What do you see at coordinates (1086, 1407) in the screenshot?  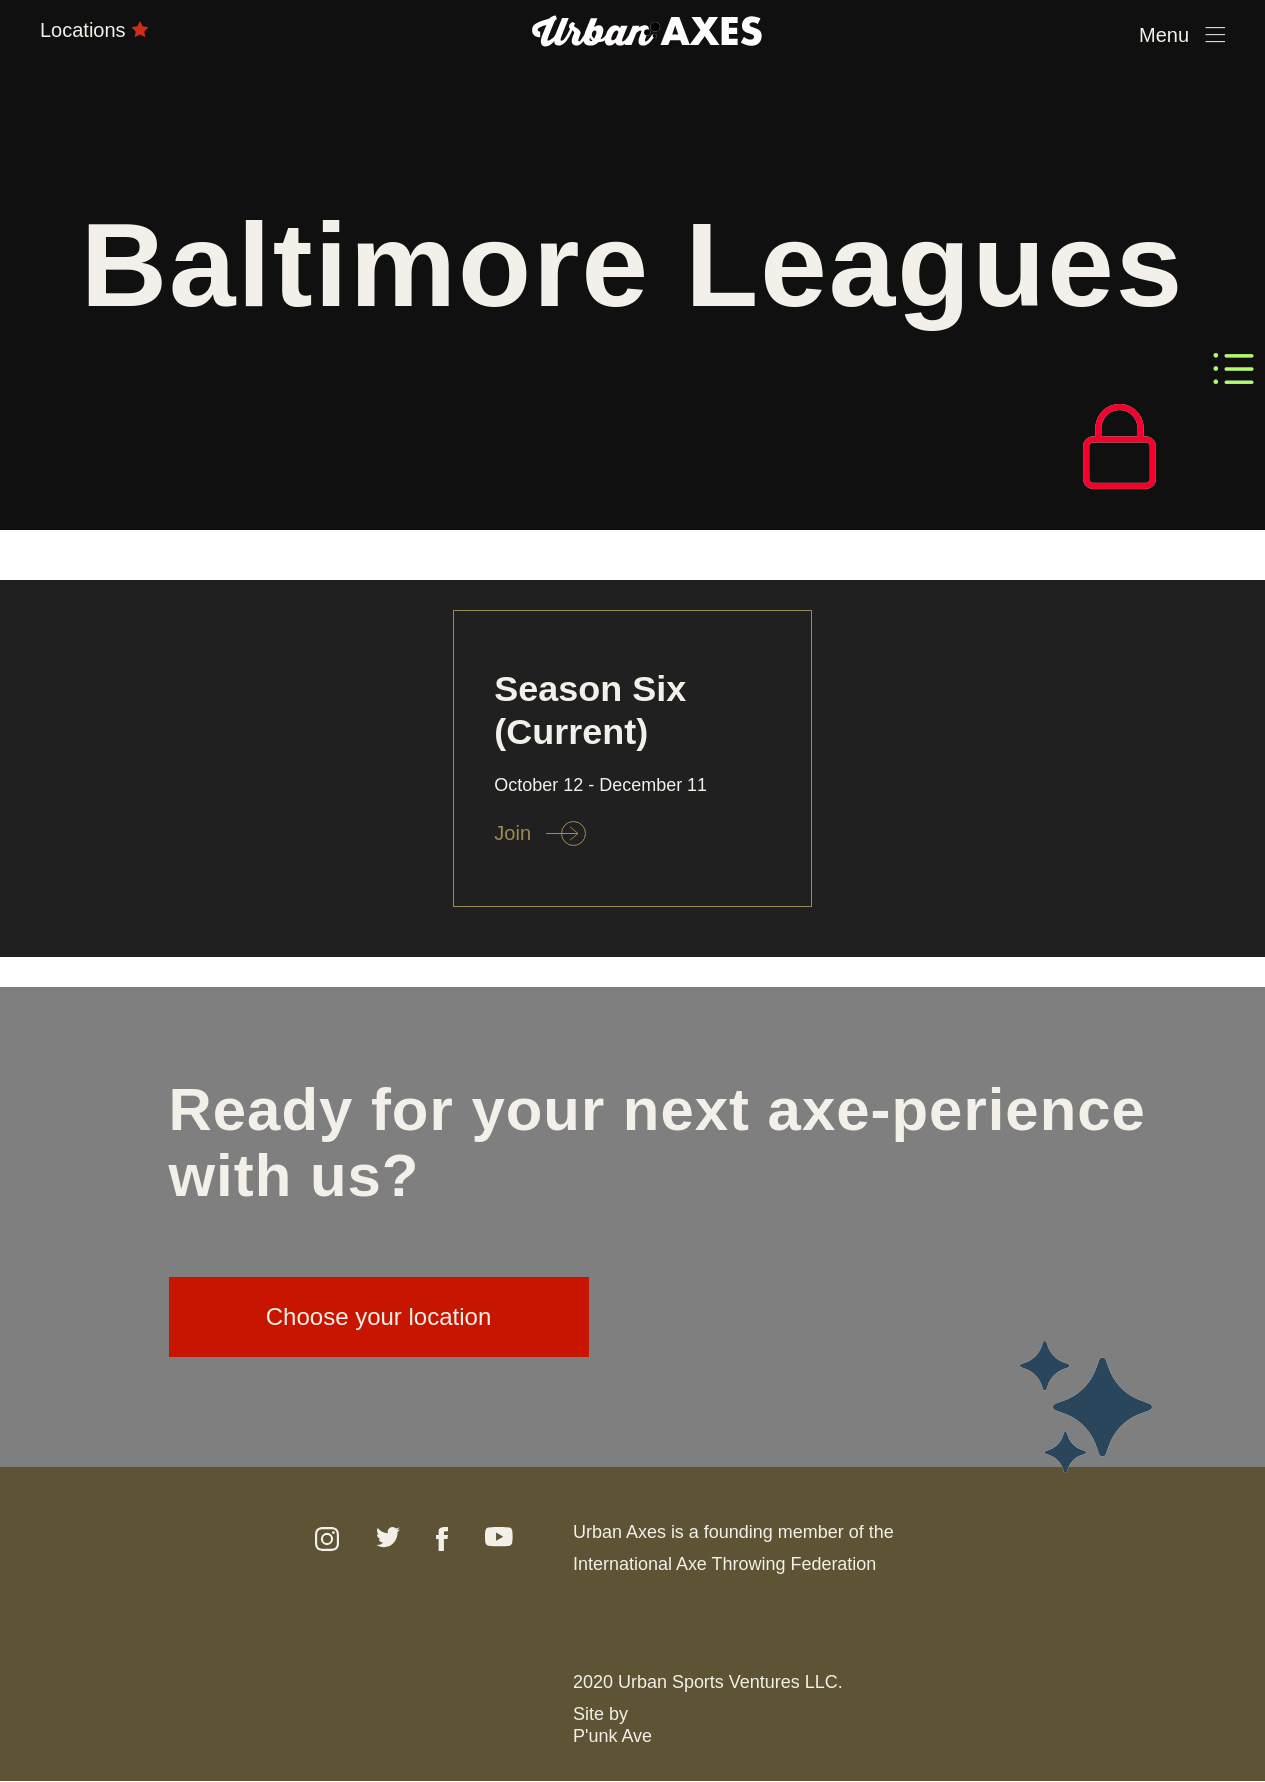 I see `indicates AI-generated or enhanced content` at bounding box center [1086, 1407].